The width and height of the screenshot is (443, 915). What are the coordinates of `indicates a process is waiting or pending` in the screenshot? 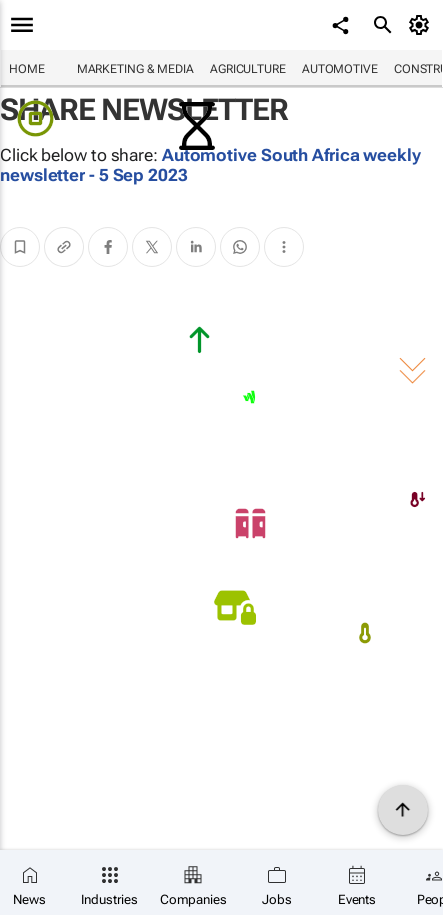 It's located at (197, 126).